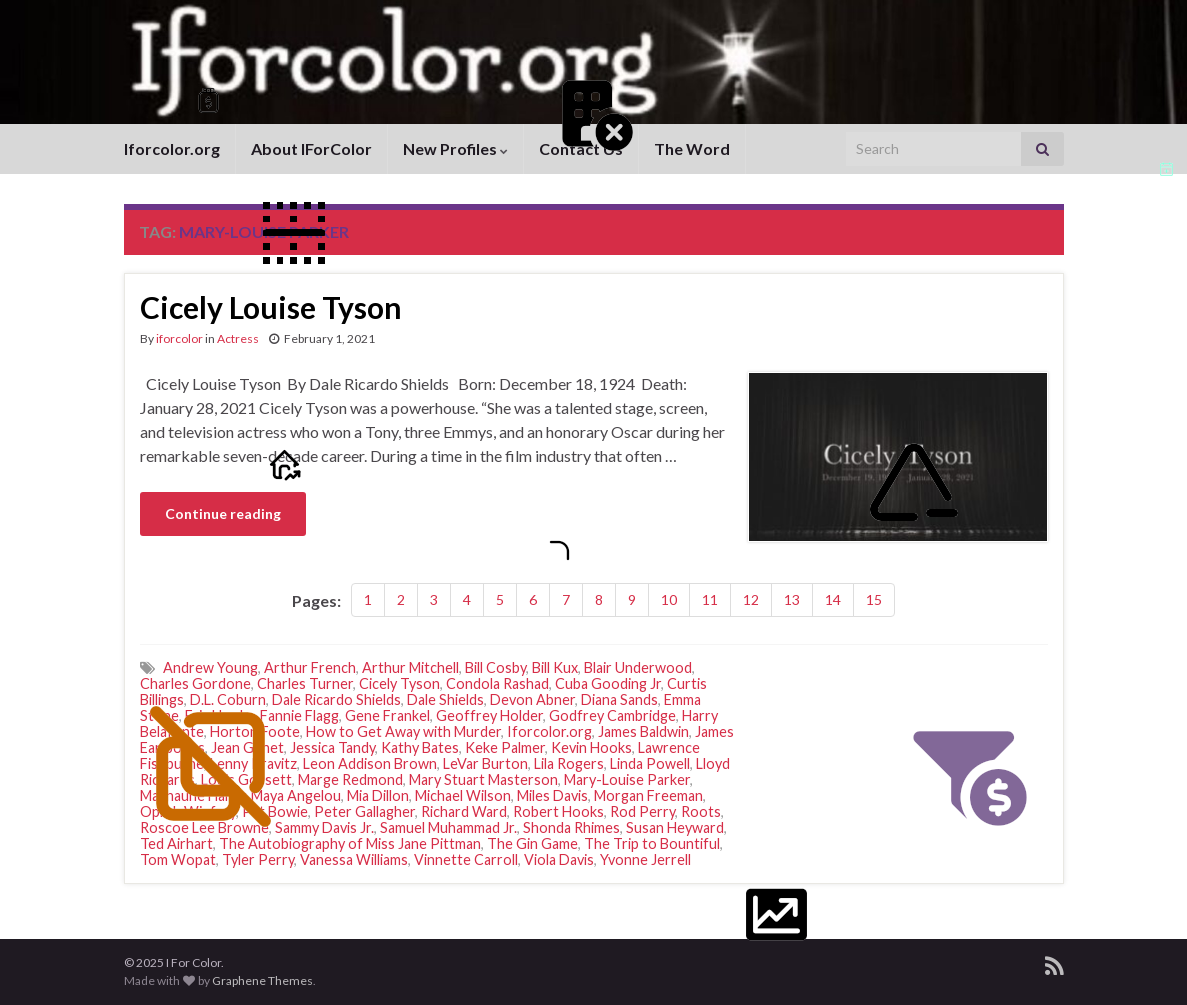  Describe the element at coordinates (595, 113) in the screenshot. I see `remove a building or property from saved locations` at that location.